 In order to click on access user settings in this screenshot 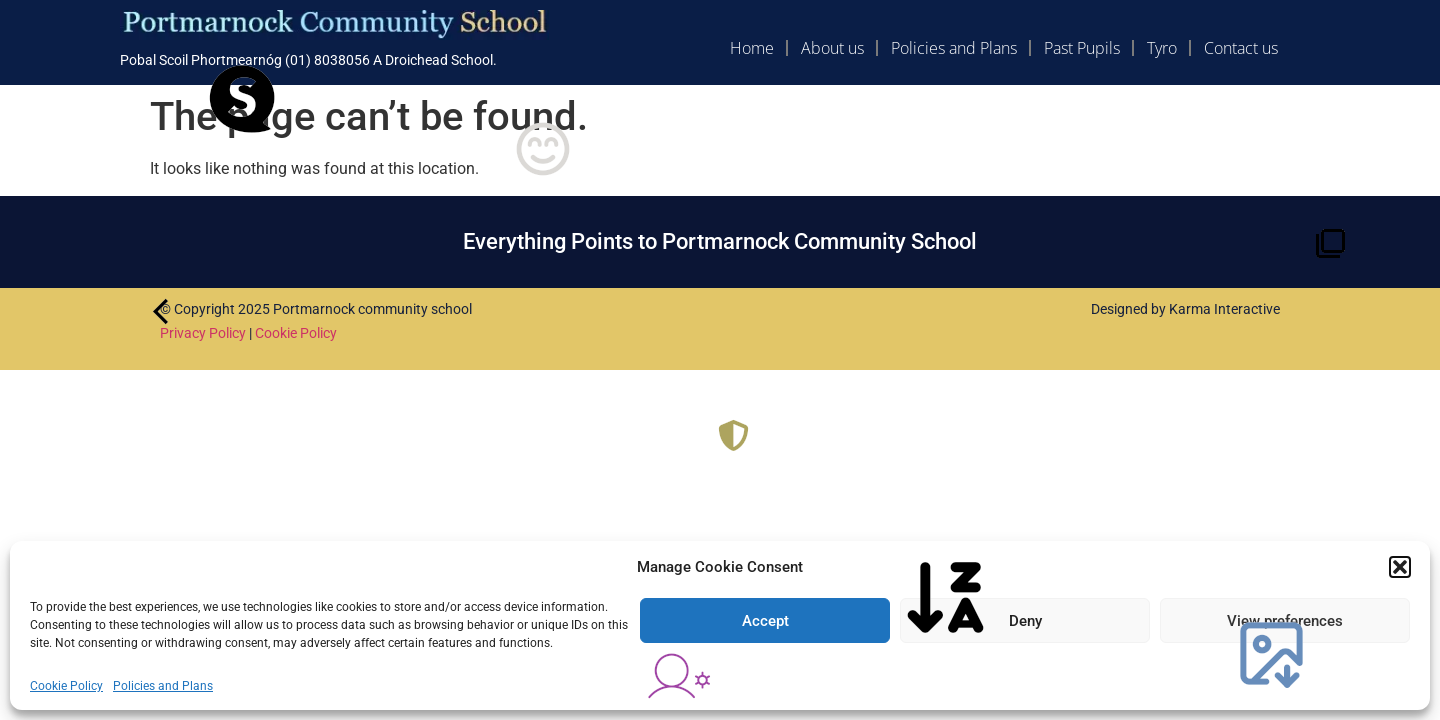, I will do `click(677, 678)`.